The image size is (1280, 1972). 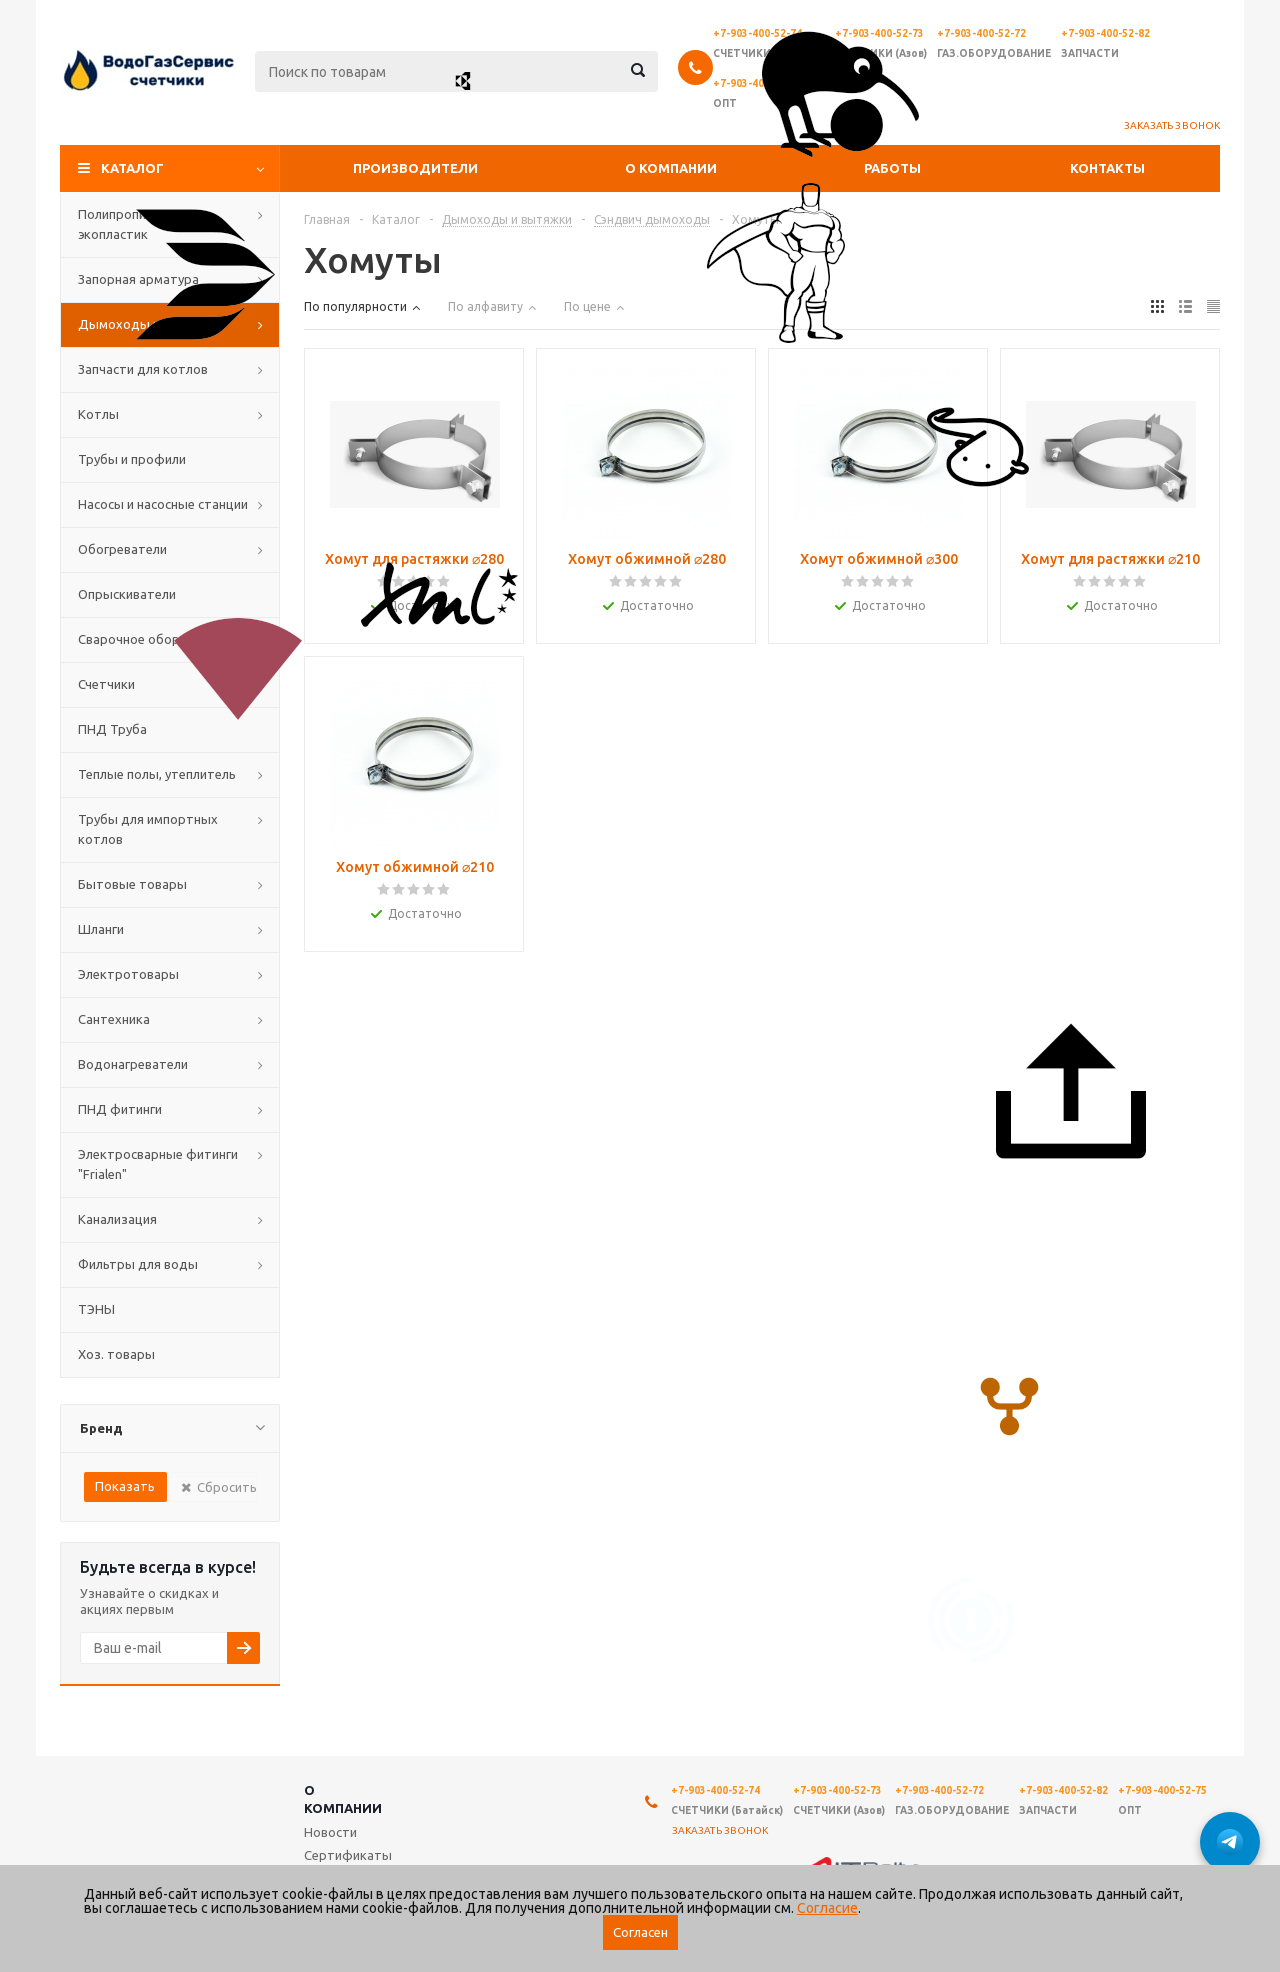 I want to click on greensock animation platform (gsap) logo, so click(x=776, y=263).